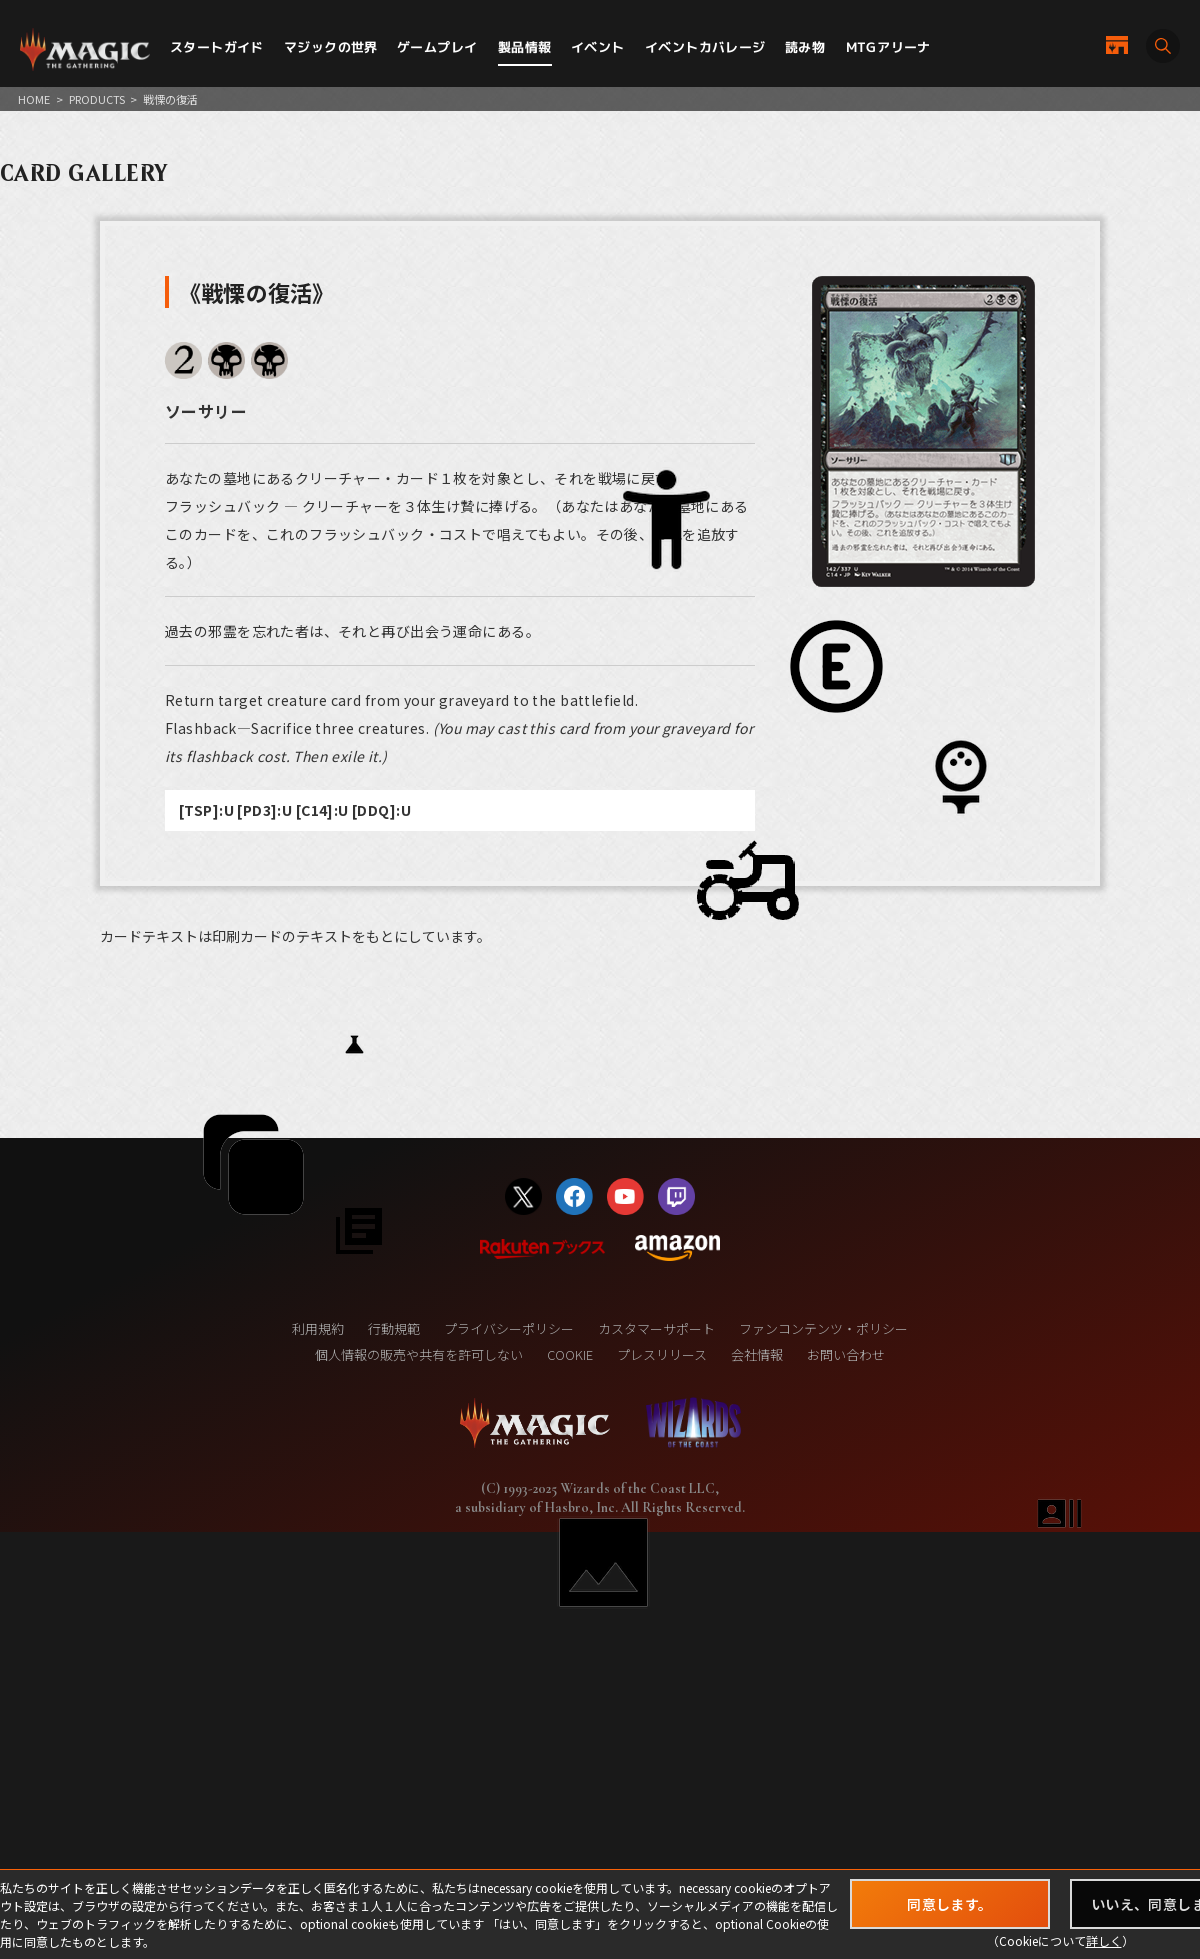 The height and width of the screenshot is (1959, 1200). Describe the element at coordinates (1059, 1513) in the screenshot. I see `view recently contacted people` at that location.